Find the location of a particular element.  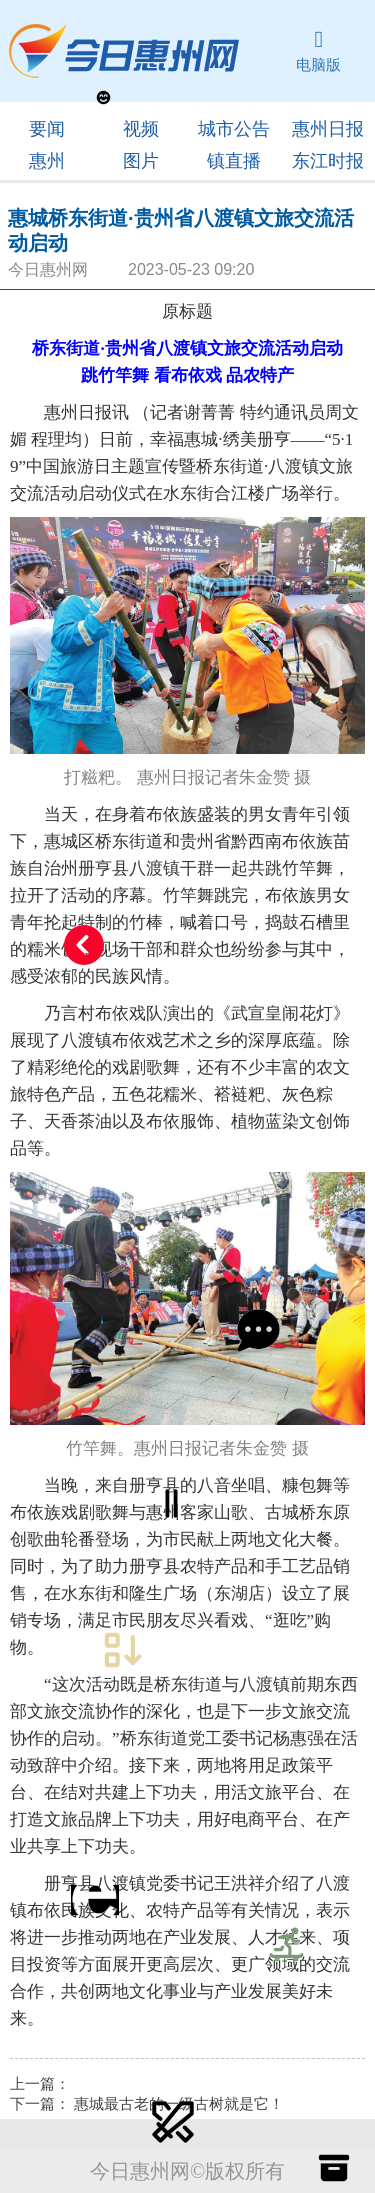

archive this item is located at coordinates (334, 2168).